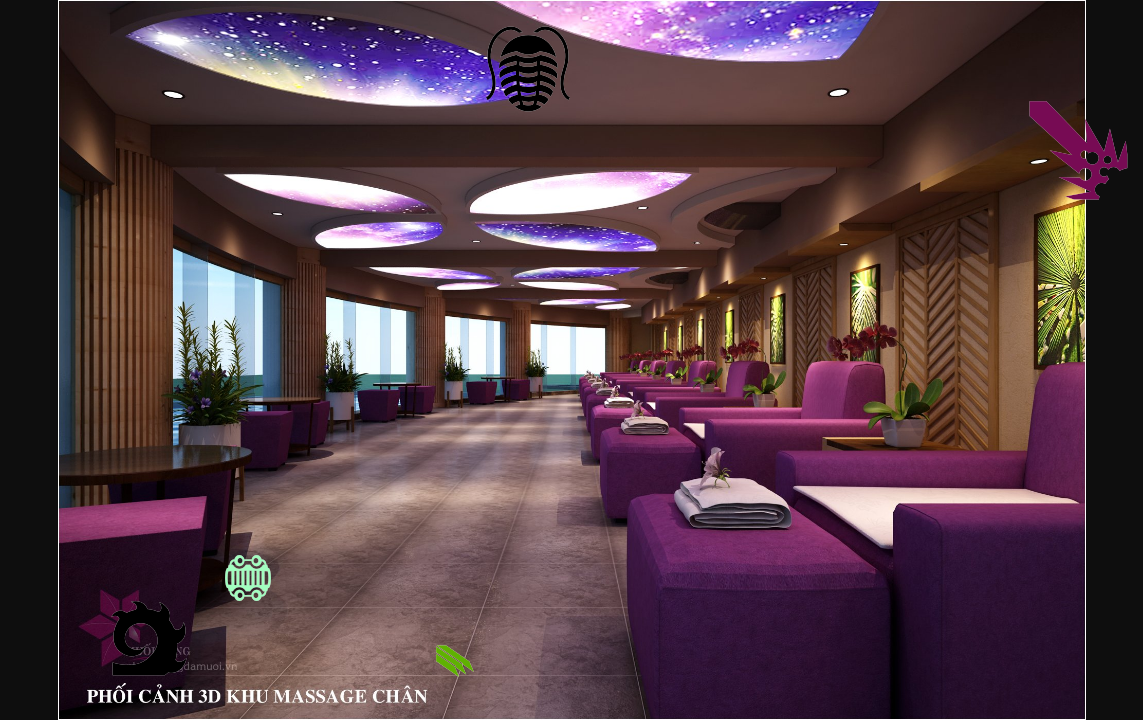 The width and height of the screenshot is (1143, 720). Describe the element at coordinates (1078, 150) in the screenshot. I see `activate a beam or energy attack` at that location.